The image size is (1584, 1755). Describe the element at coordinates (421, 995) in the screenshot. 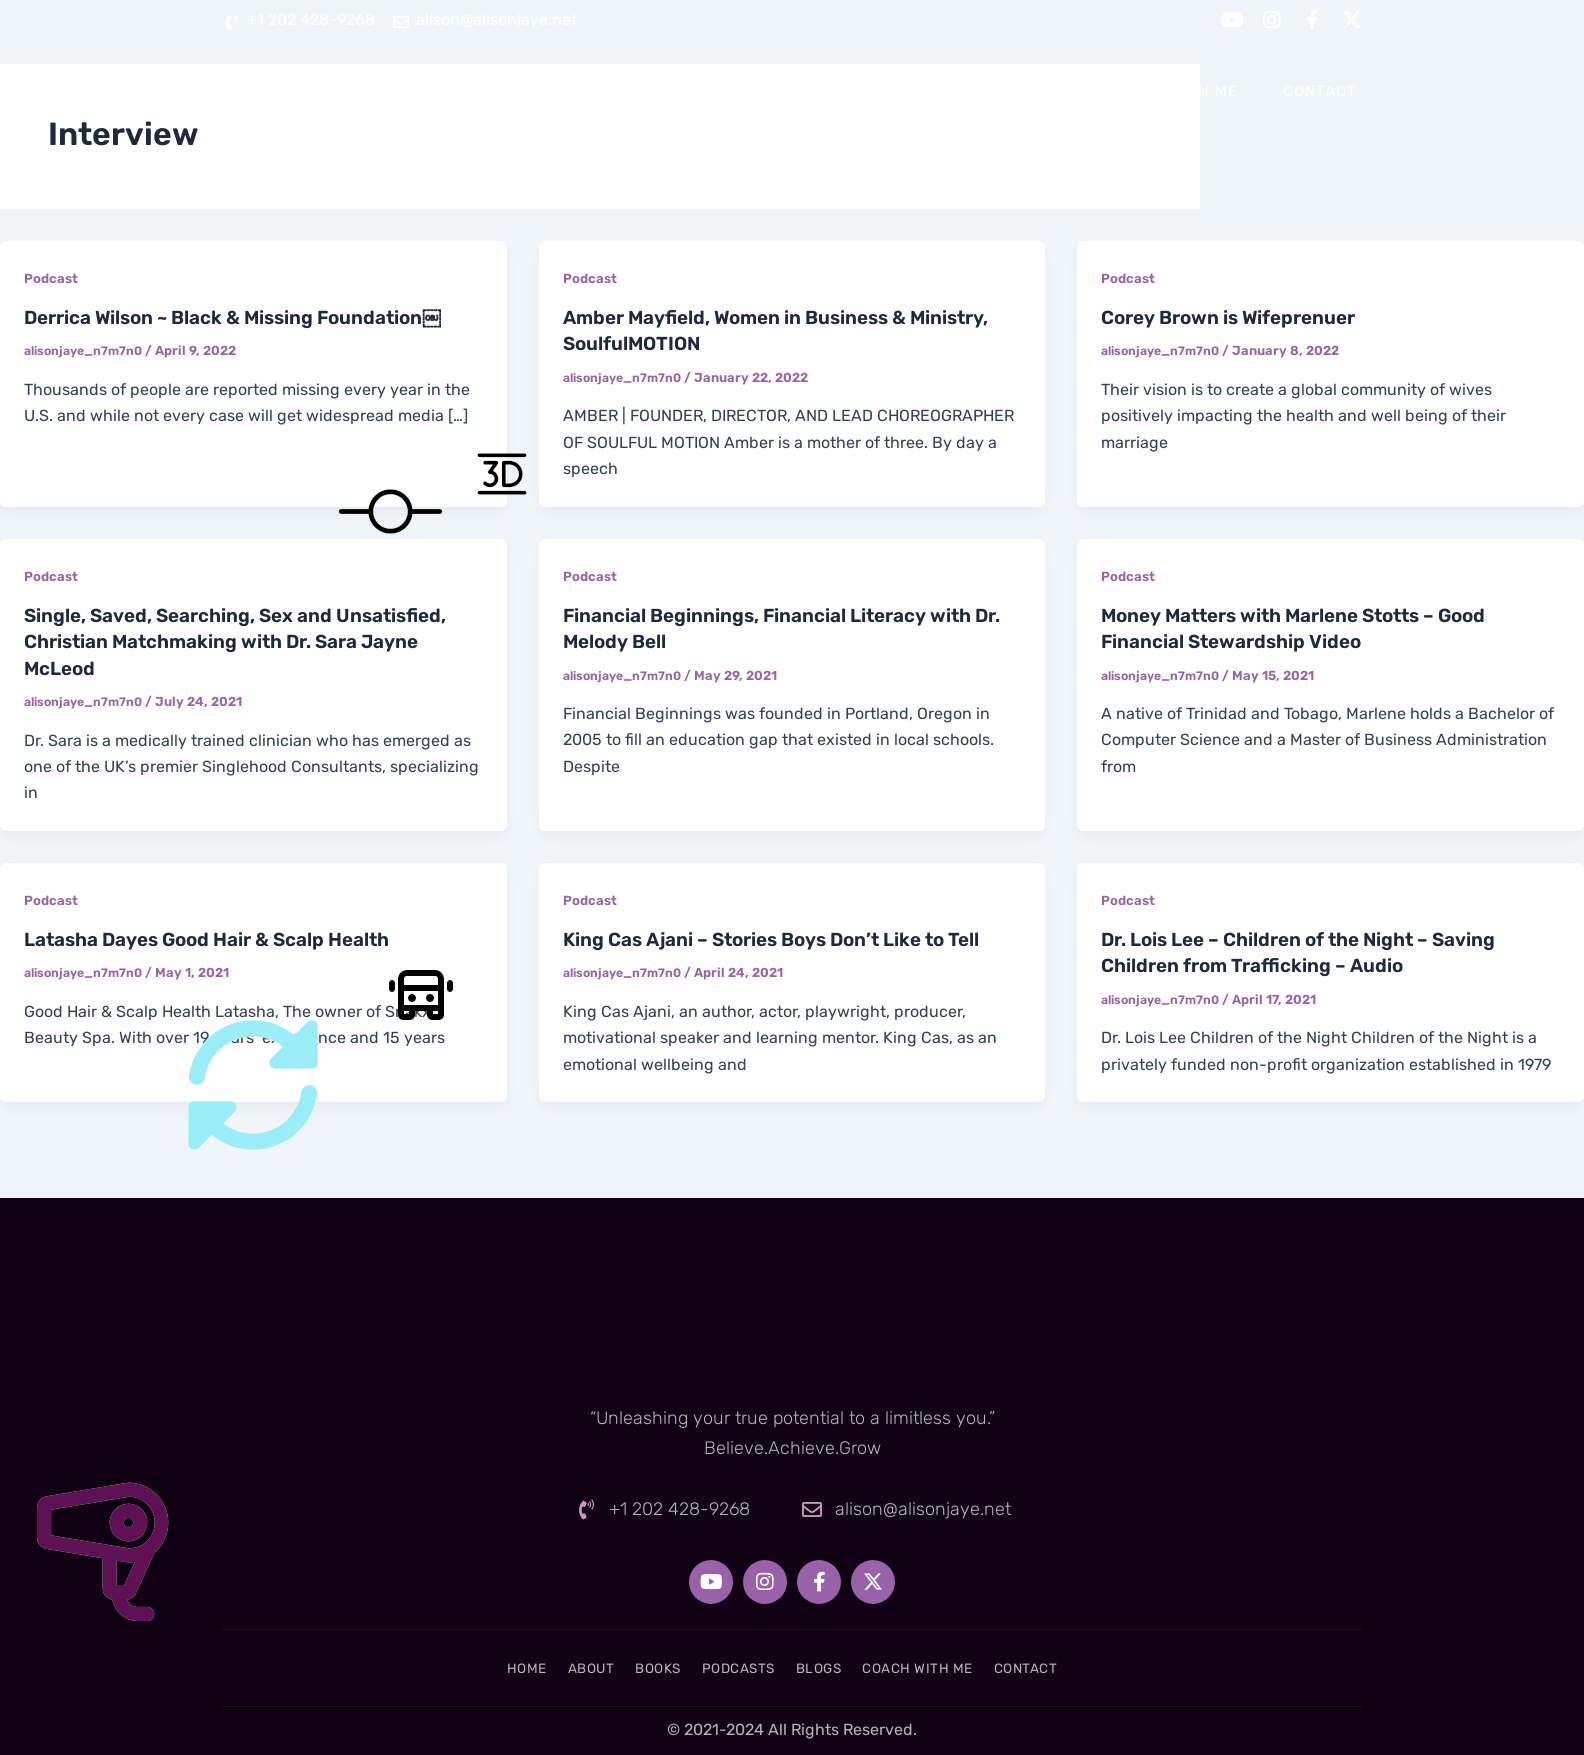

I see `view bus routes or schedules` at that location.